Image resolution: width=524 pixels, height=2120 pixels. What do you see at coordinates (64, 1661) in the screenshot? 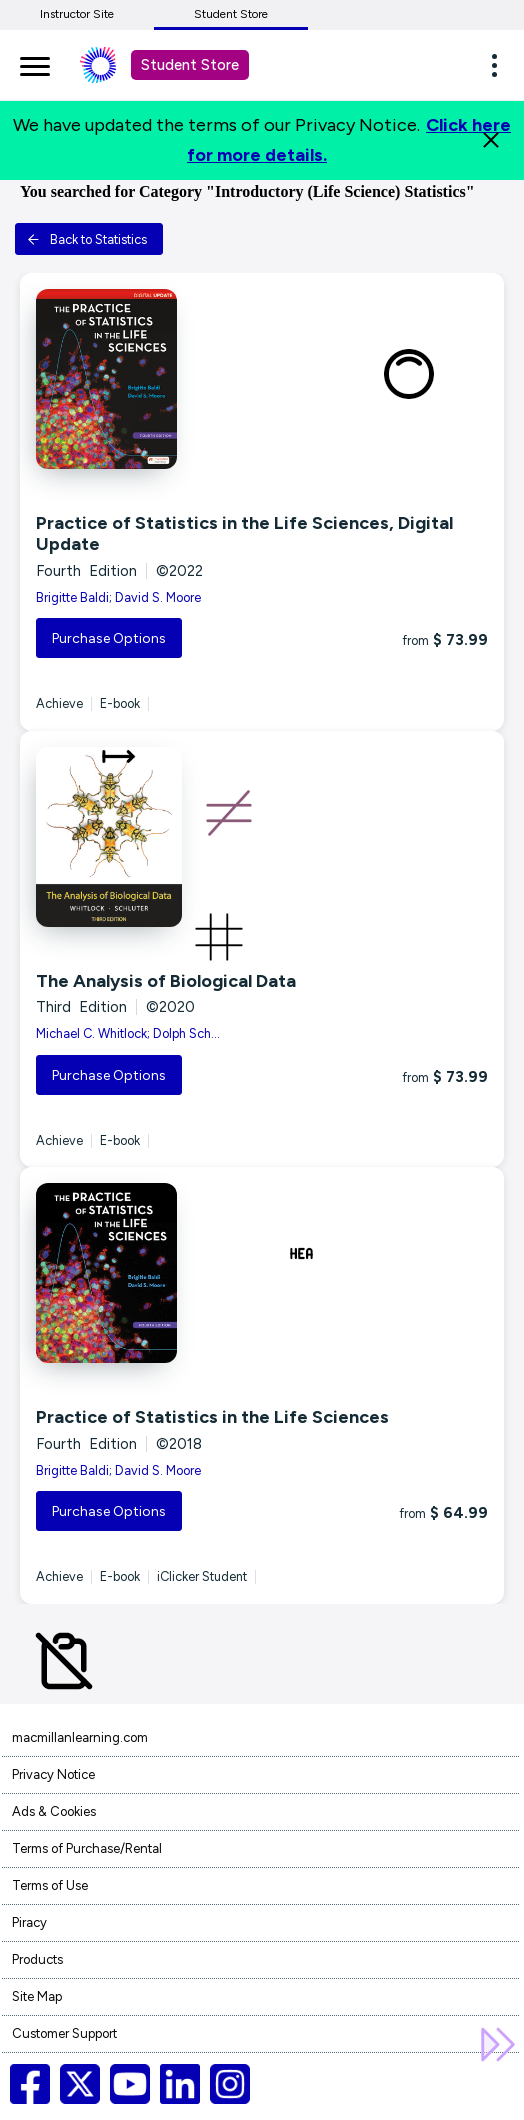
I see `clipboard access disabled` at bounding box center [64, 1661].